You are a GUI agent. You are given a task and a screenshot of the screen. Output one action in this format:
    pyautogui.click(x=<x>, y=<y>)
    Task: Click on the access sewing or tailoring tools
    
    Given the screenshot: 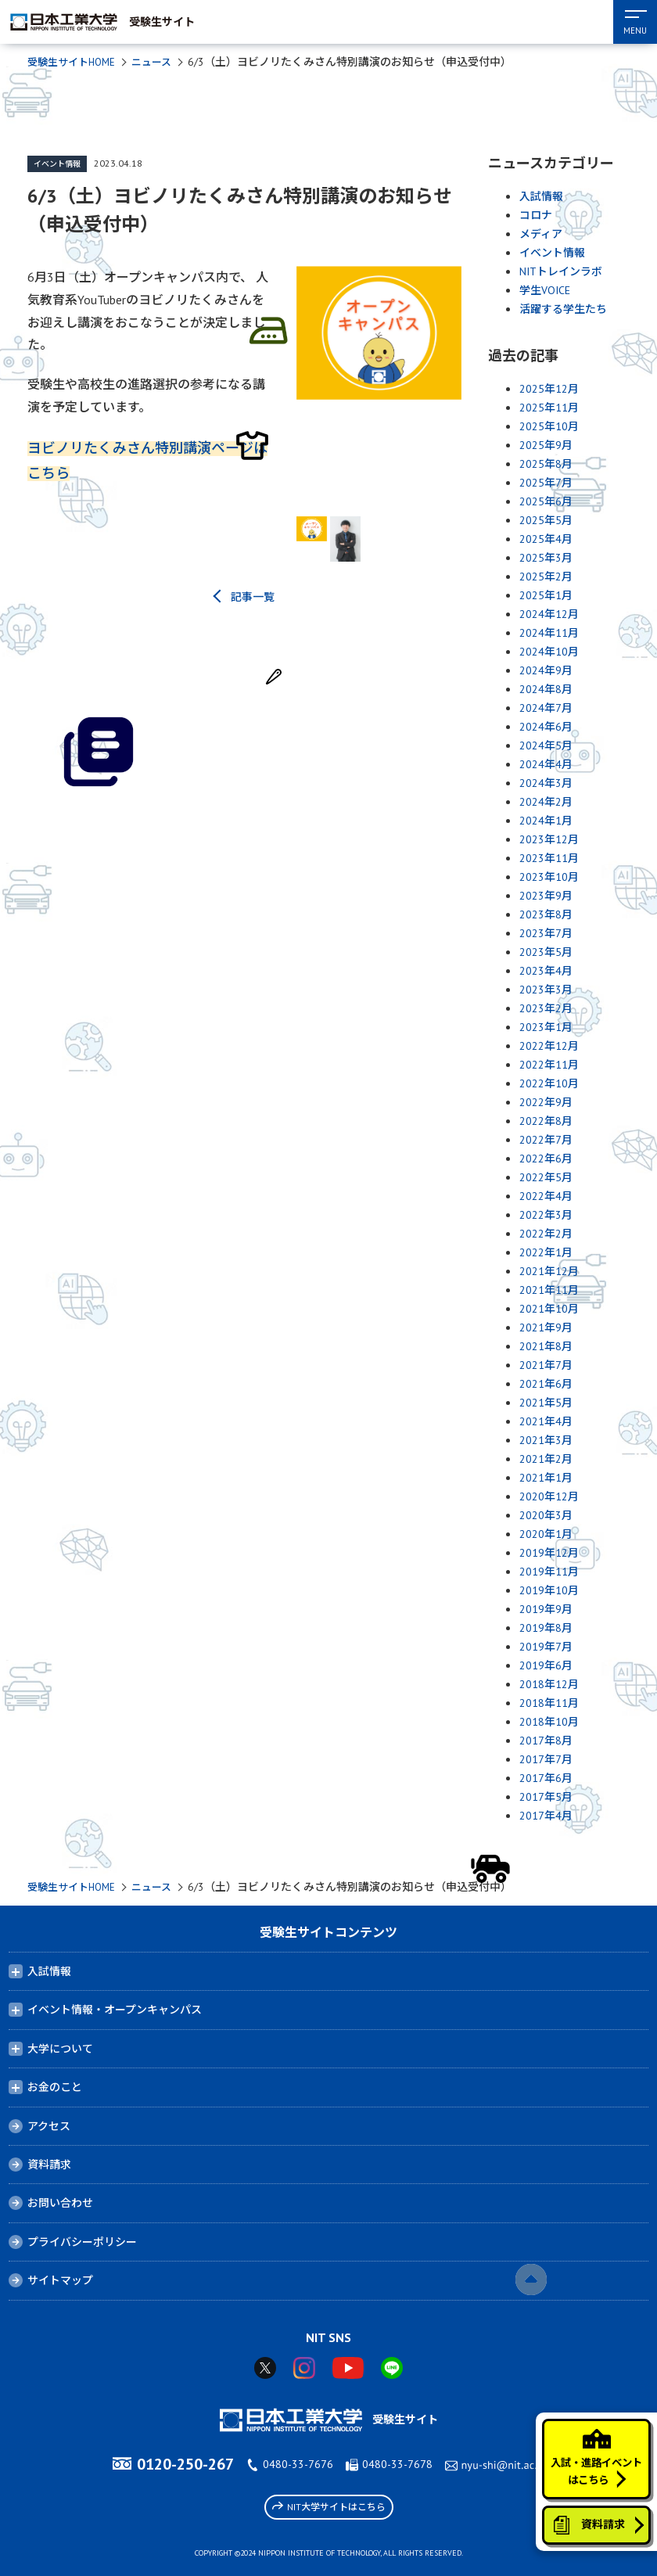 What is the action you would take?
    pyautogui.click(x=274, y=677)
    